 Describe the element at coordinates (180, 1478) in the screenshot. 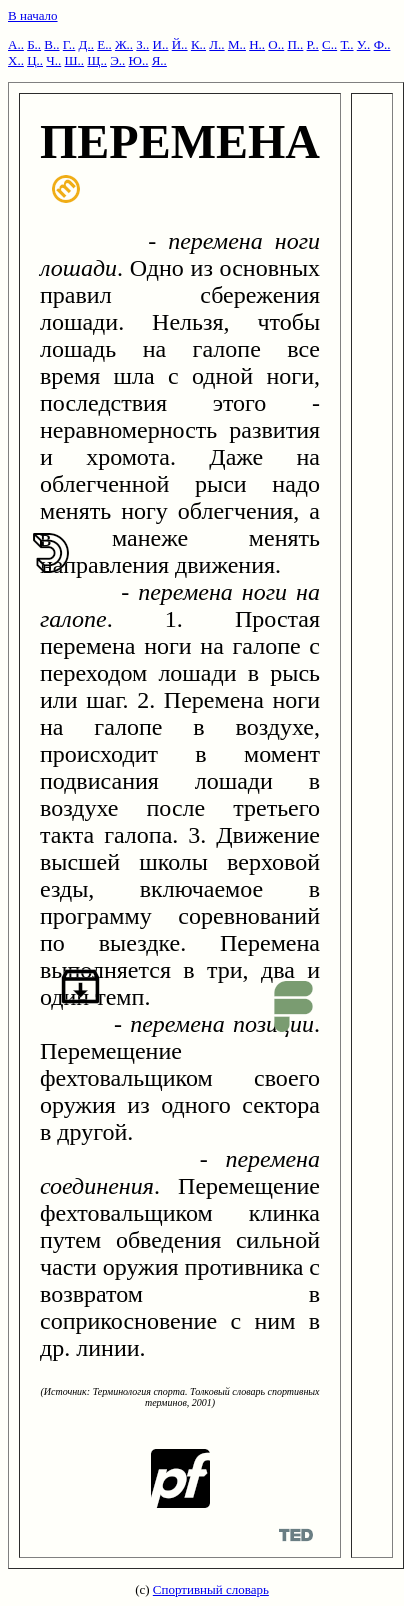

I see `open pfSense firewall dashboard` at that location.